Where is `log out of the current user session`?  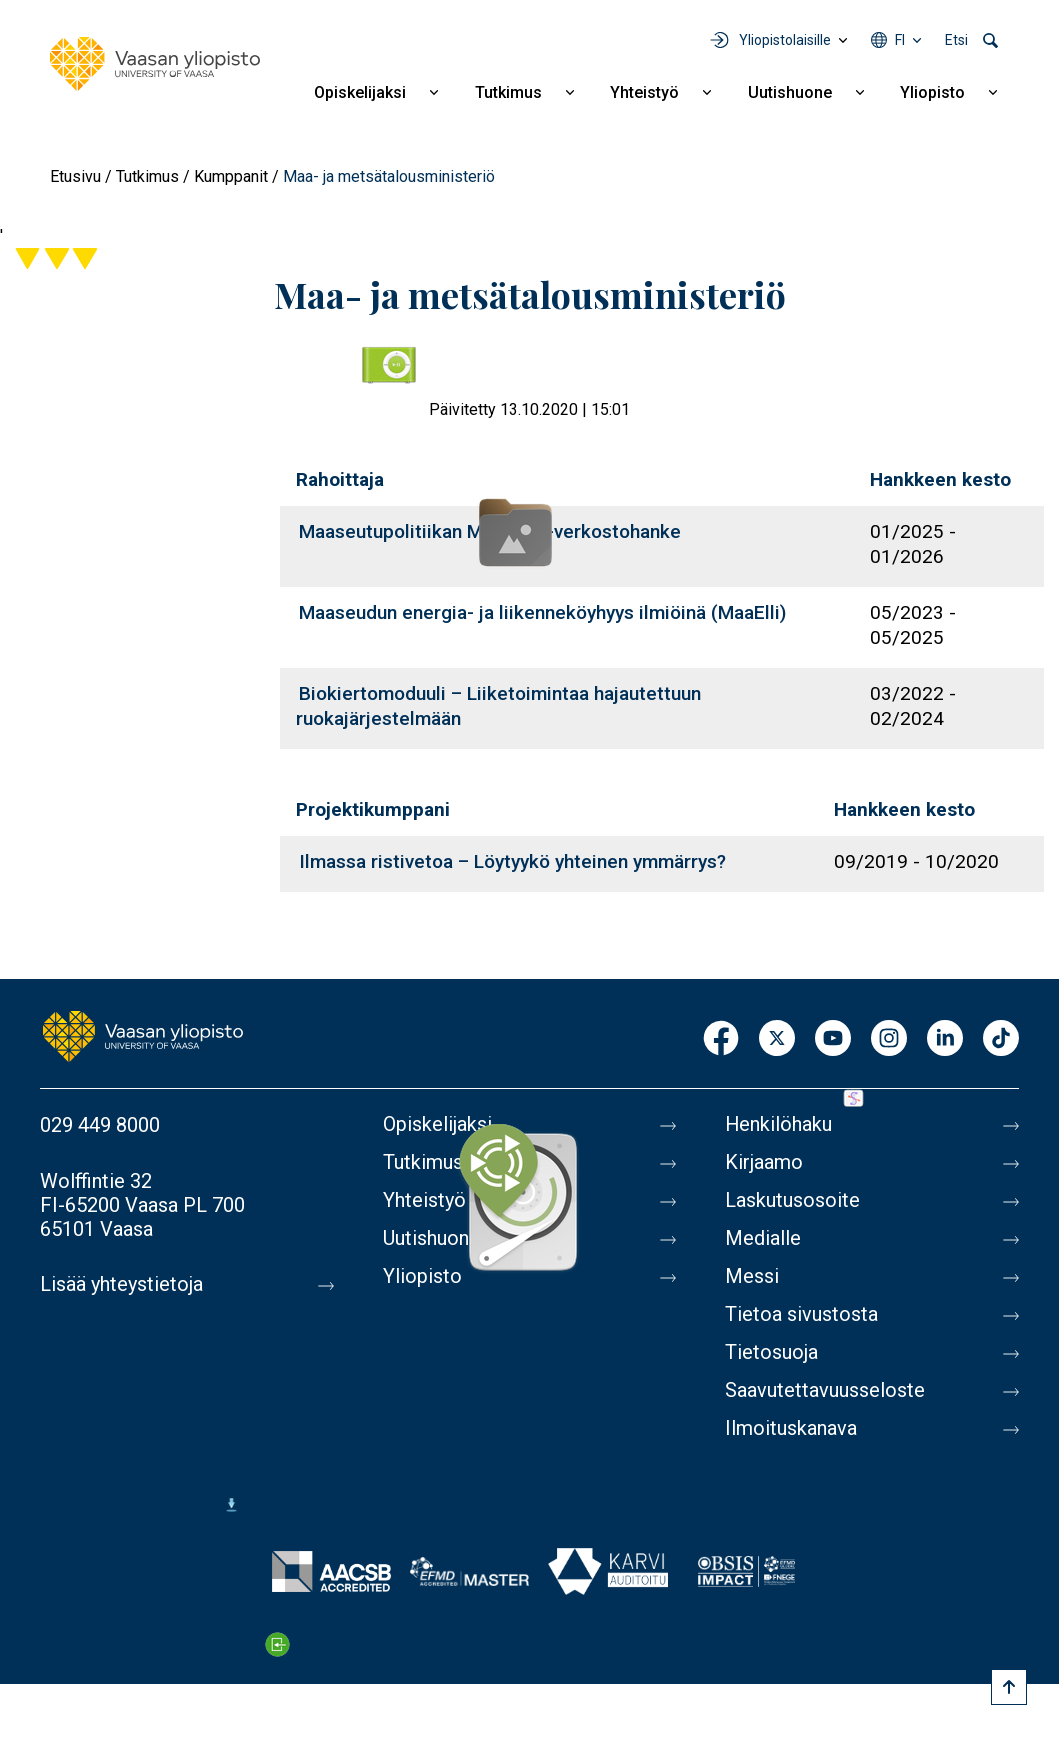
log out of the current user session is located at coordinates (277, 1644).